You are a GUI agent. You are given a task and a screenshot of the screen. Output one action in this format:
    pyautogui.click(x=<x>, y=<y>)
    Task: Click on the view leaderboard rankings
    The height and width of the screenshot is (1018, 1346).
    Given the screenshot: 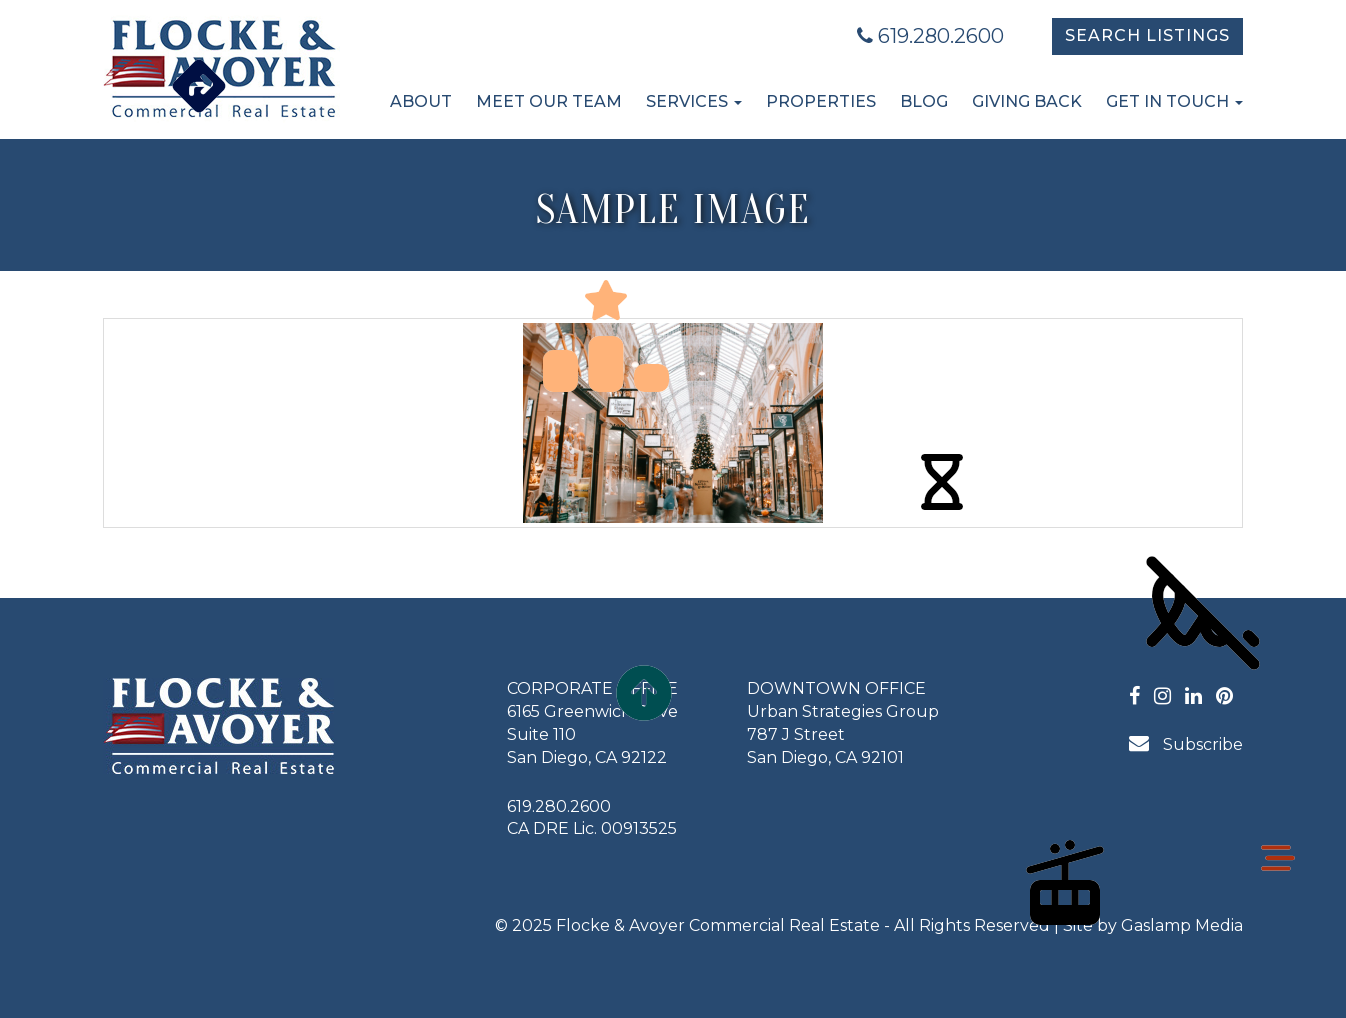 What is the action you would take?
    pyautogui.click(x=606, y=336)
    